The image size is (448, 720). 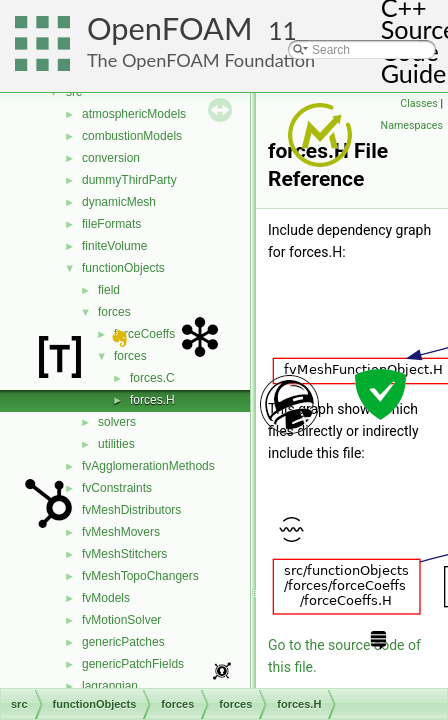 I want to click on launch GoToMeeting app, so click(x=200, y=337).